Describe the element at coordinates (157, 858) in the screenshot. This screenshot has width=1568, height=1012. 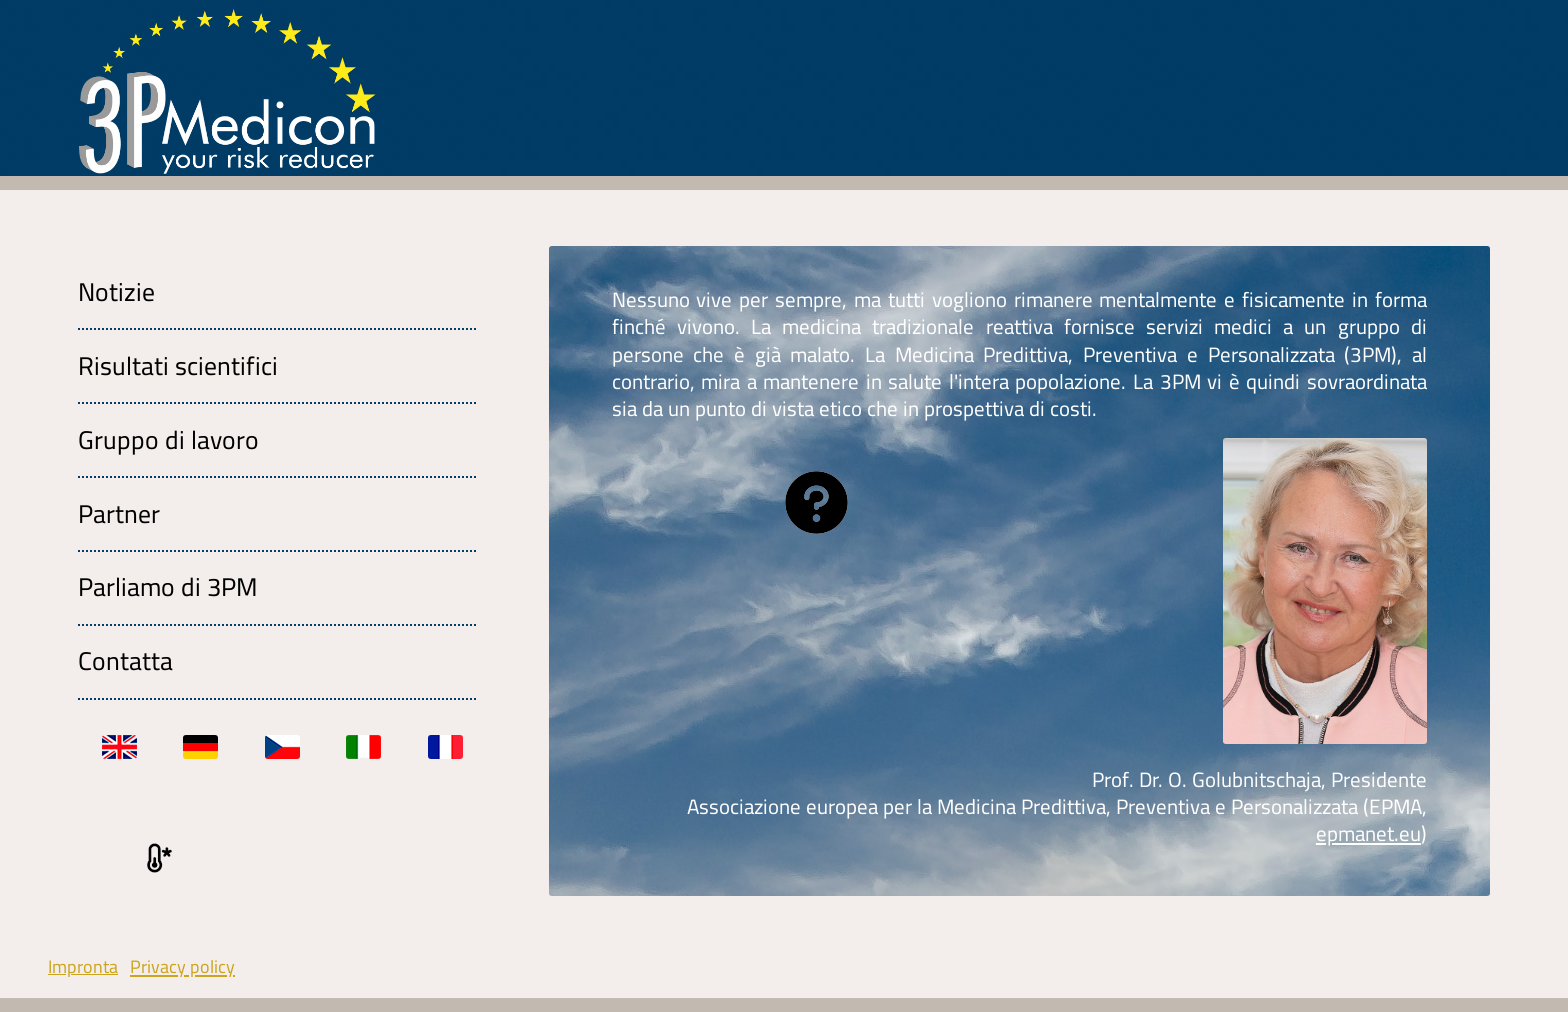
I see `indicates low temperature or cold conditions` at that location.